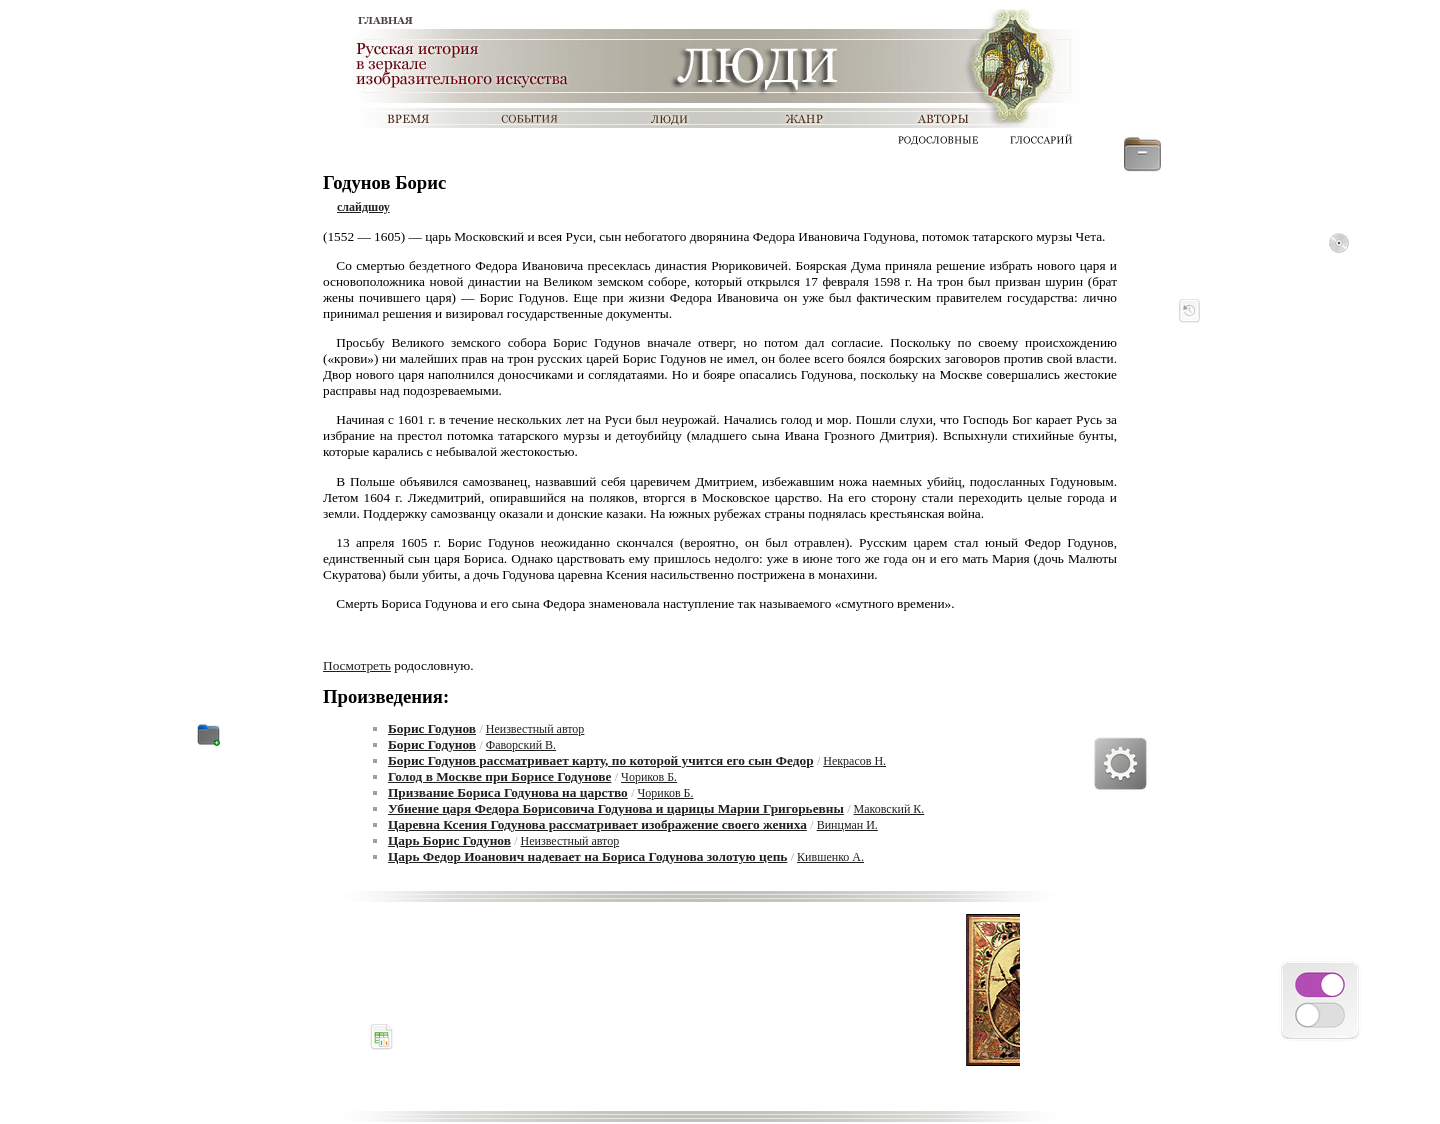  Describe the element at coordinates (381, 1036) in the screenshot. I see `open a spreadsheet file` at that location.